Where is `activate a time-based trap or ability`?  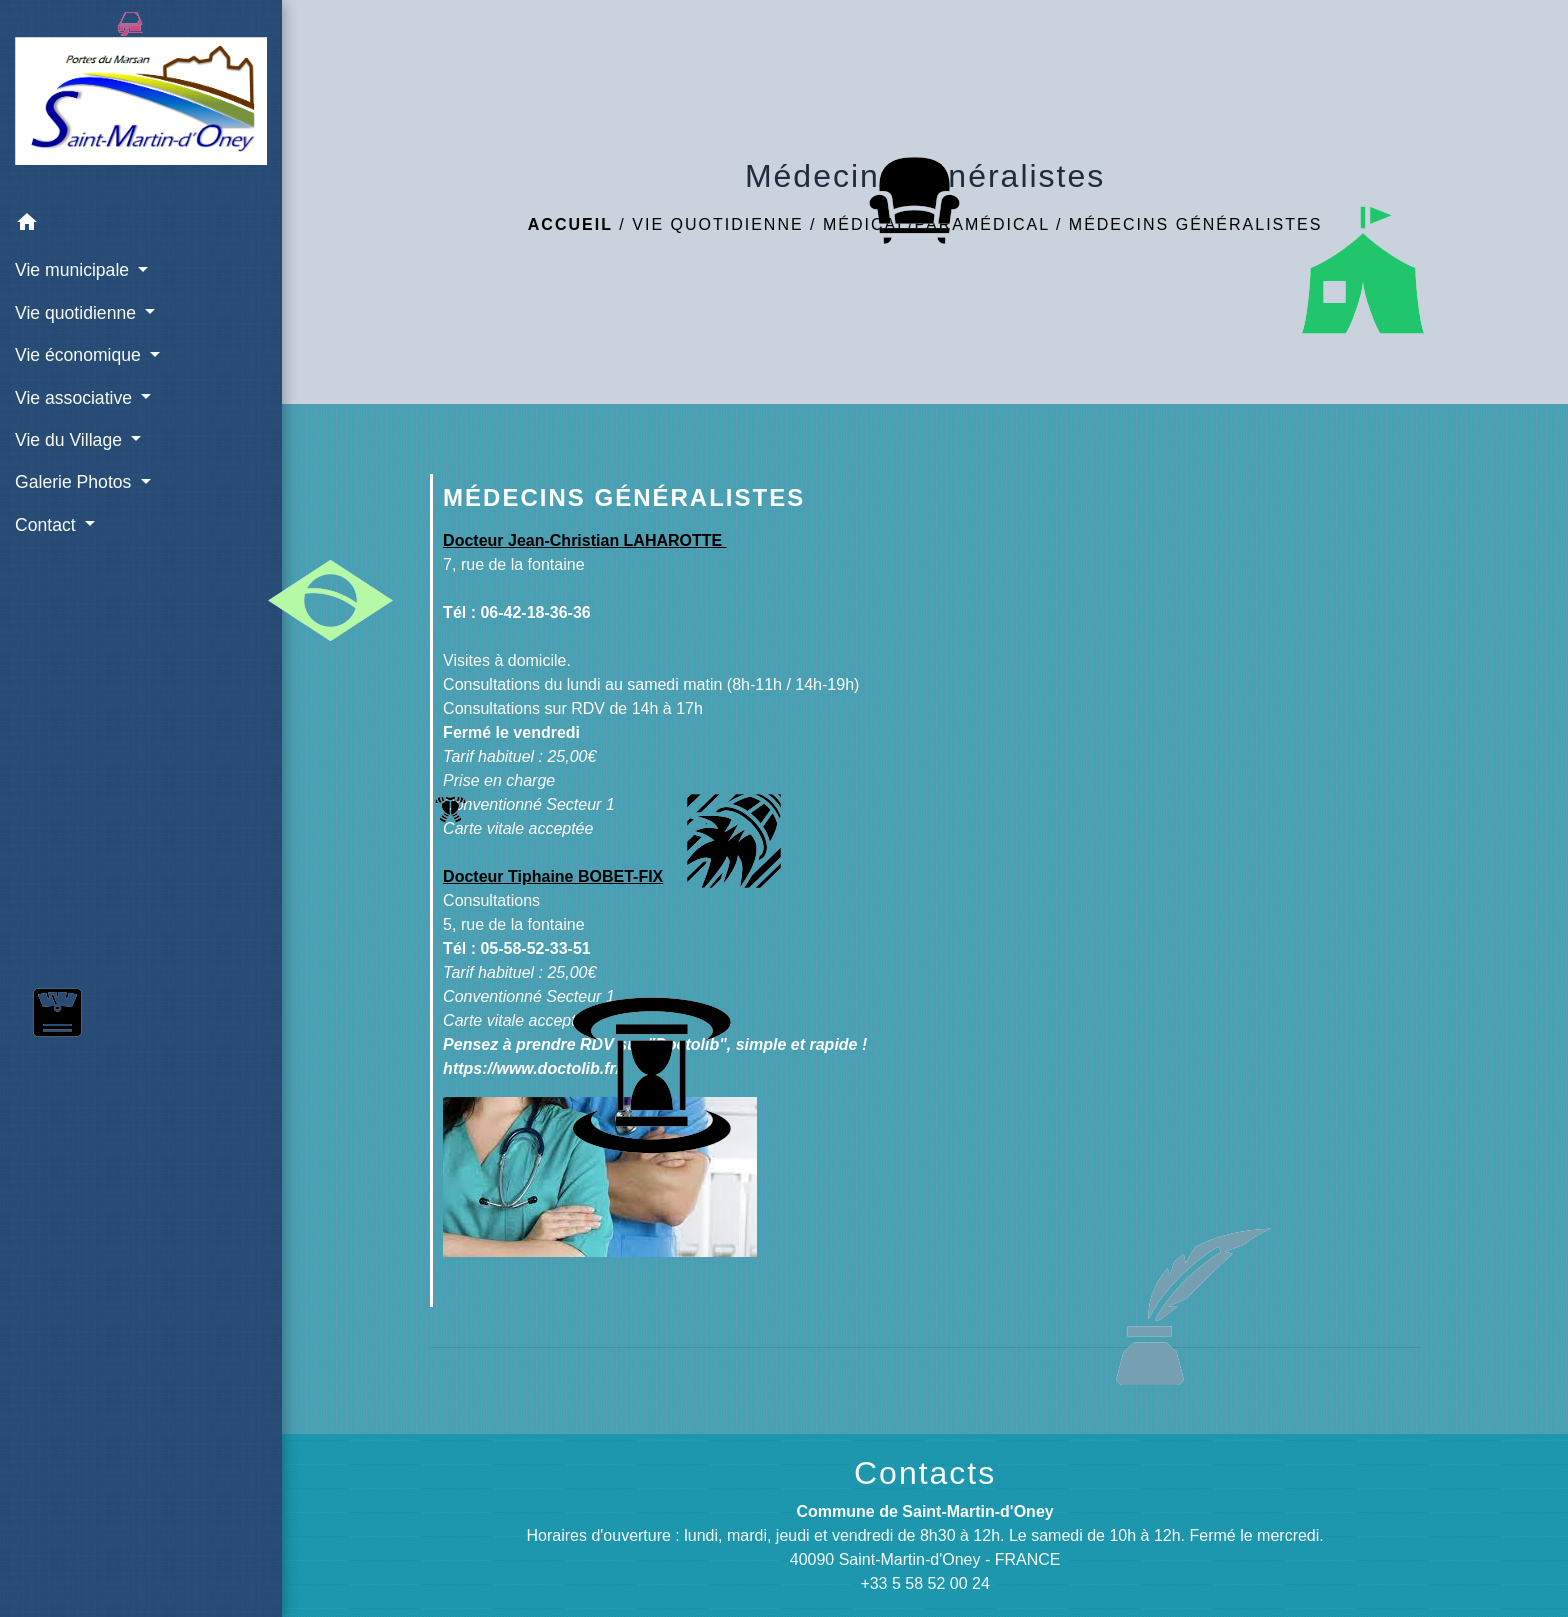
activate a time-based trap or ability is located at coordinates (652, 1075).